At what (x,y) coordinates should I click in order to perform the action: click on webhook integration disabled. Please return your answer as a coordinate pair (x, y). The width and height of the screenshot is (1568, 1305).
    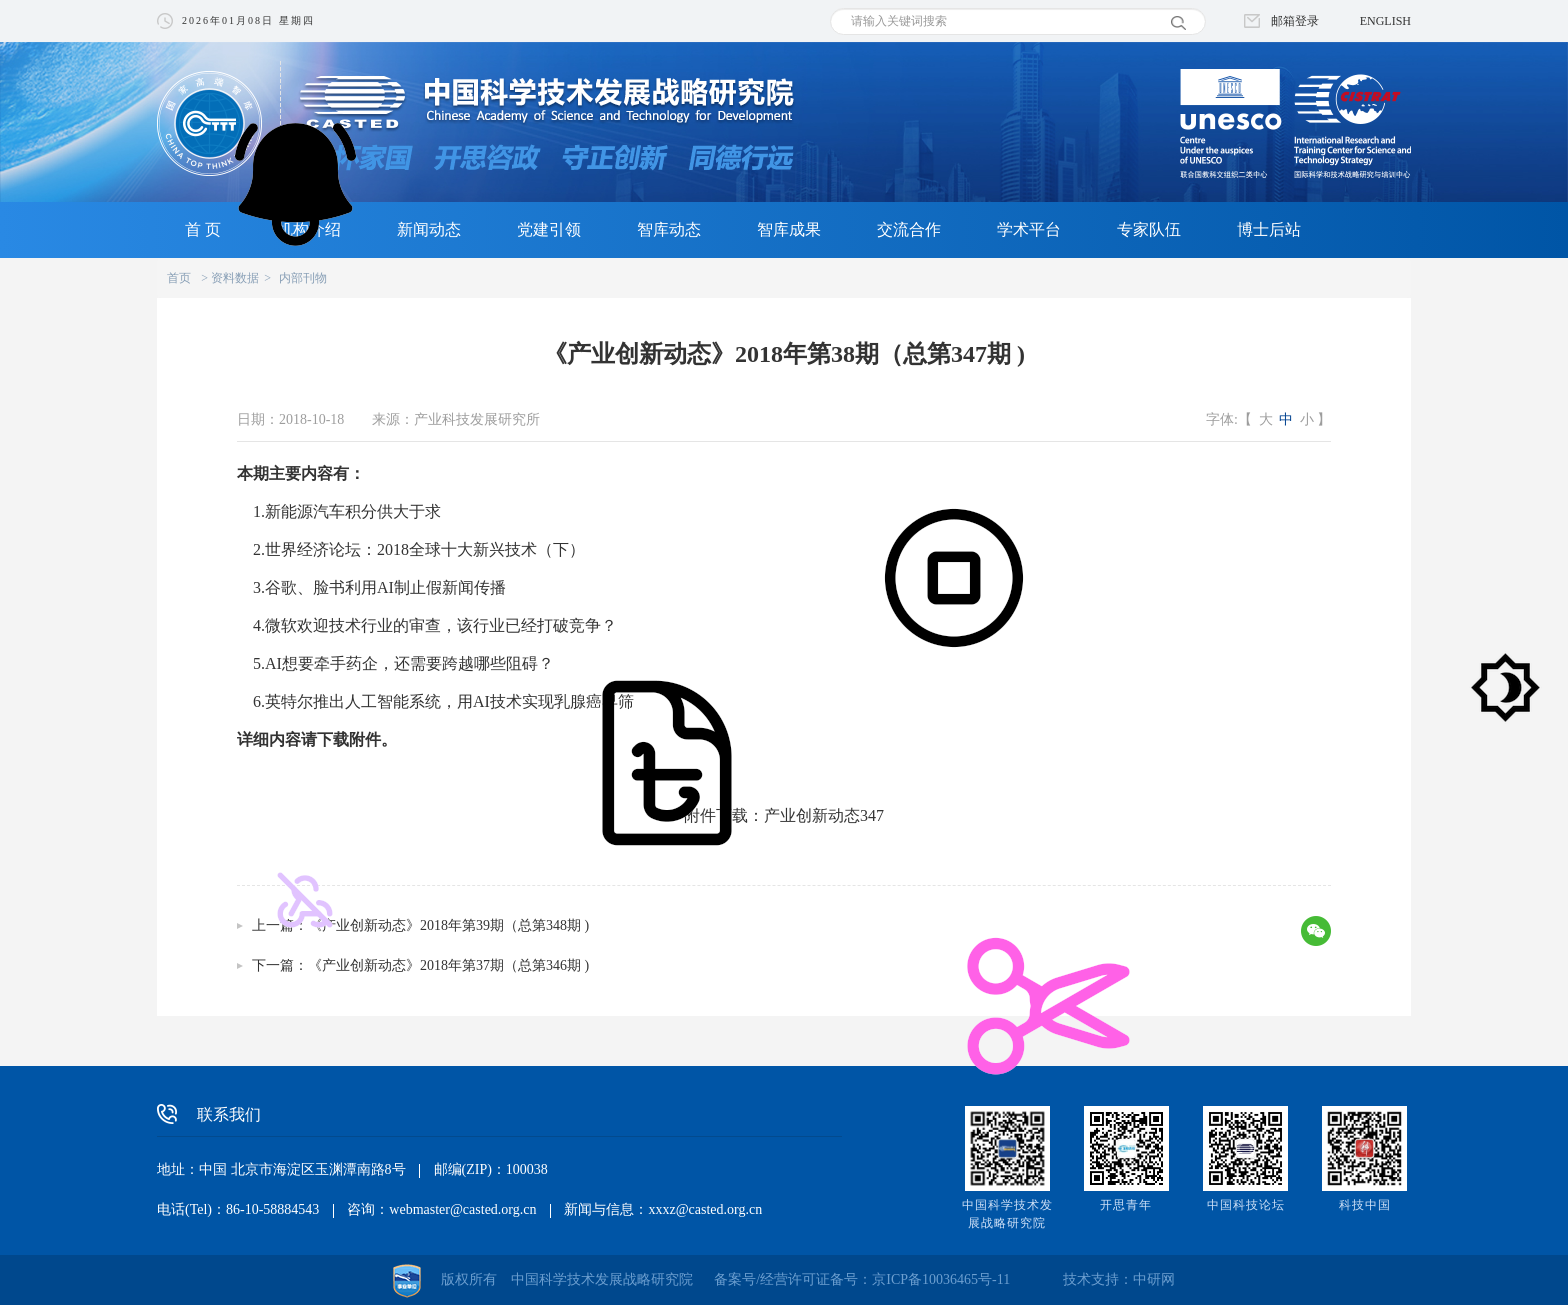
    Looking at the image, I should click on (305, 900).